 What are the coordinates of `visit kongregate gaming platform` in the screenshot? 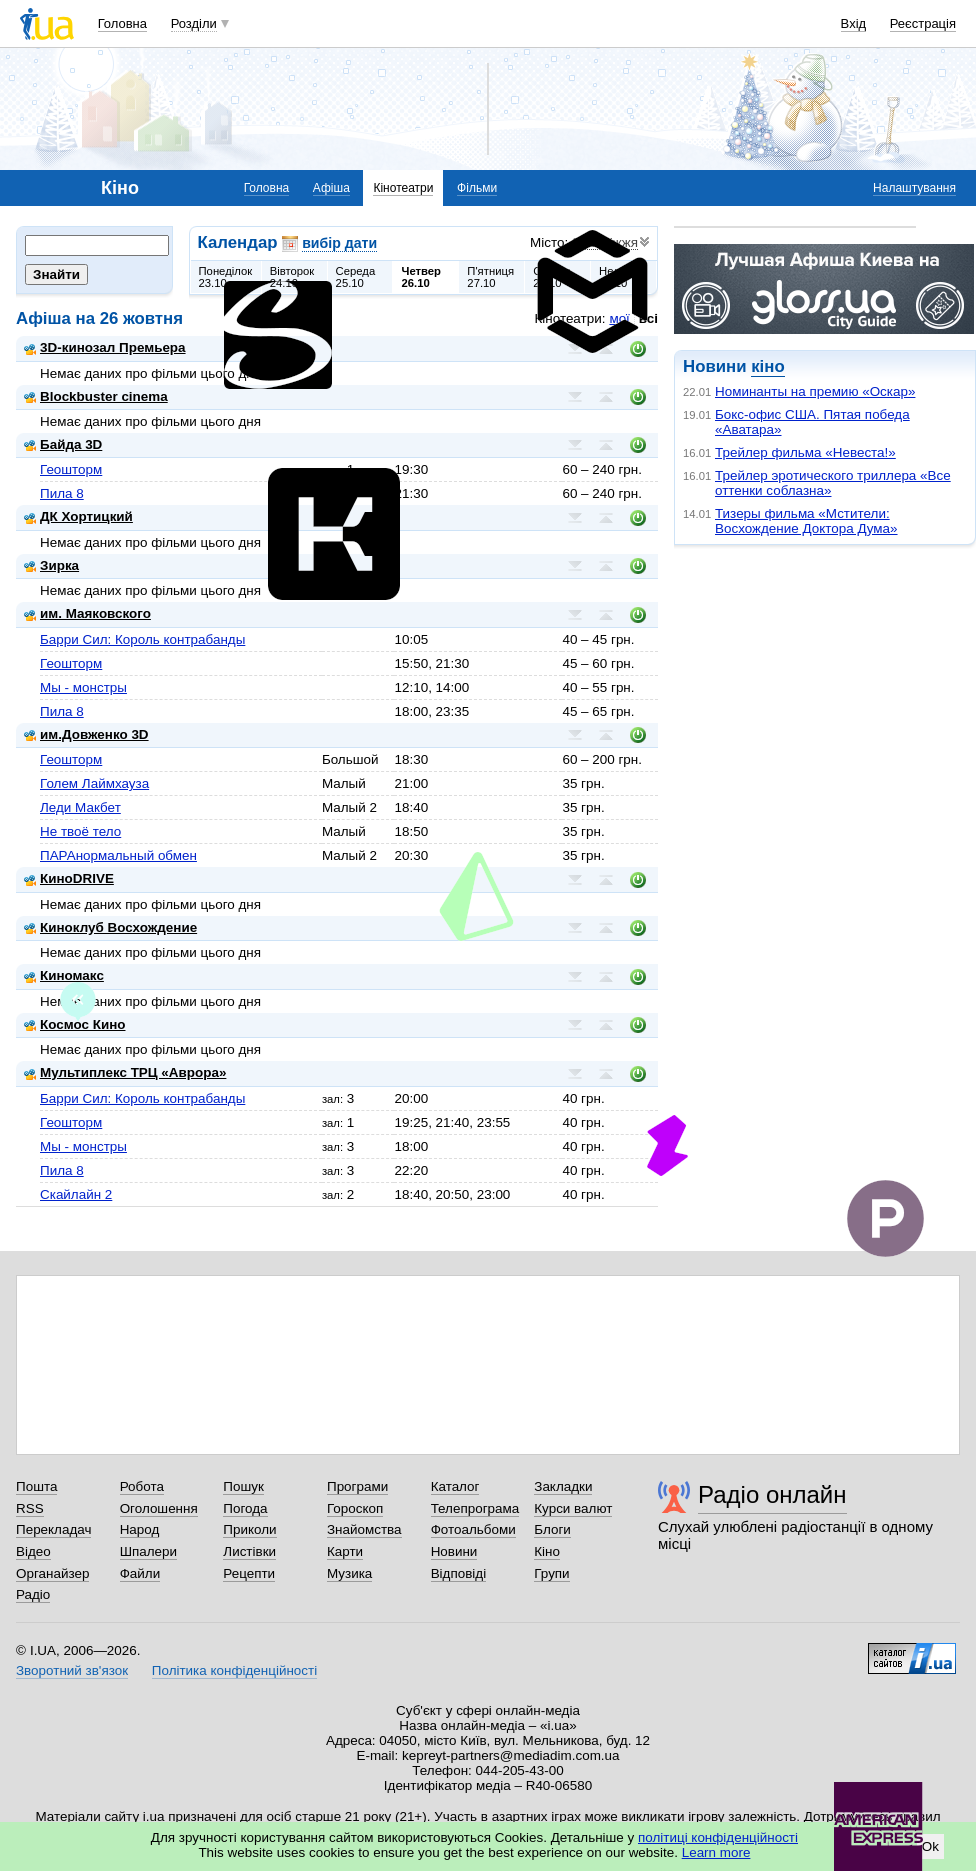 It's located at (334, 534).